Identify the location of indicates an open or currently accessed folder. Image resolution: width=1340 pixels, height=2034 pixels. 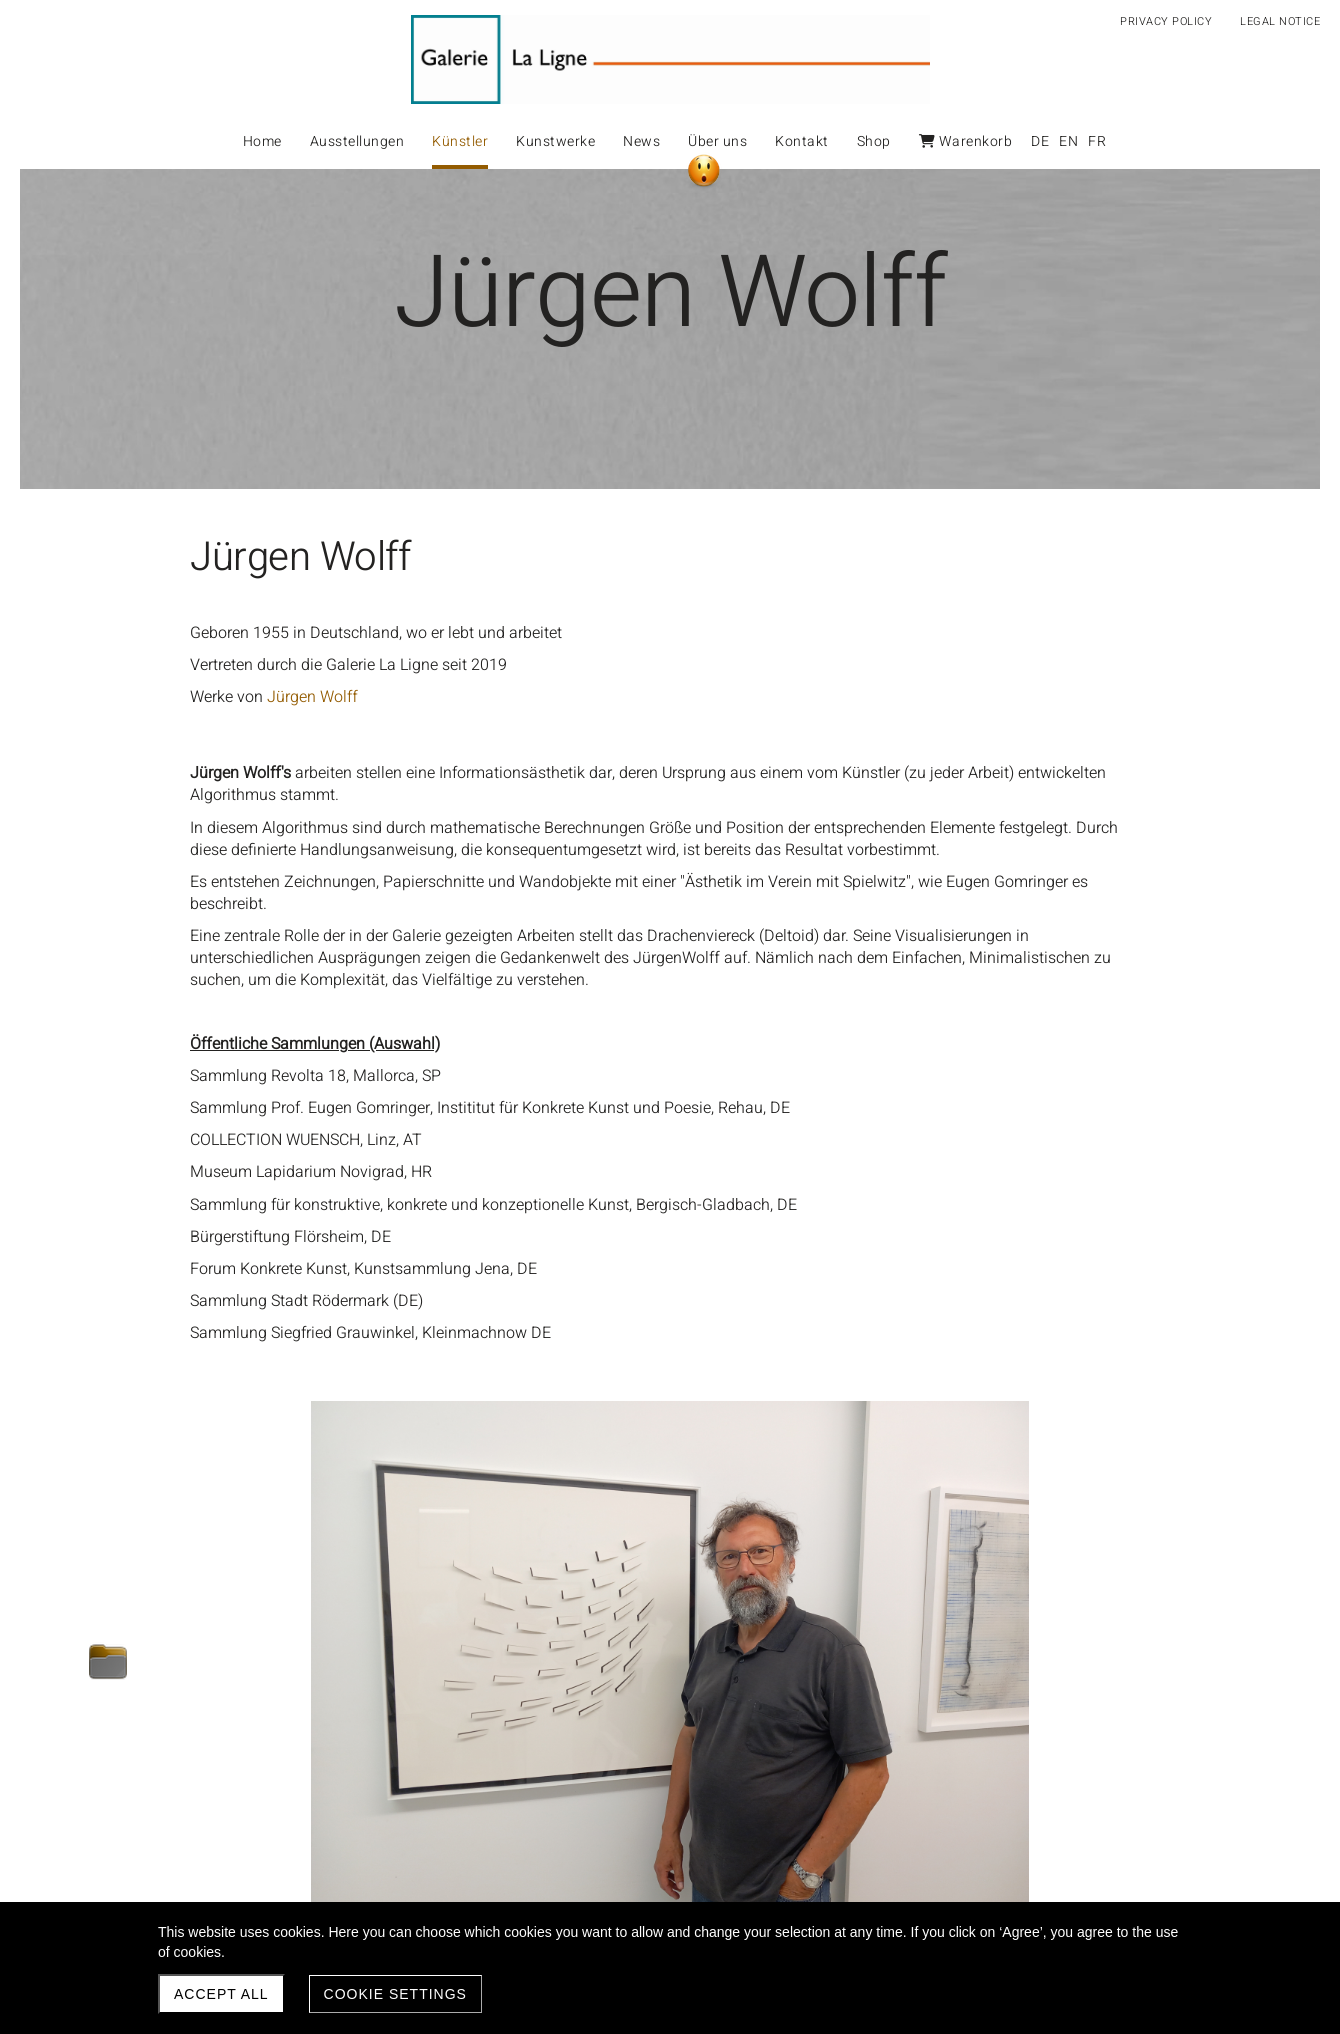
(108, 1661).